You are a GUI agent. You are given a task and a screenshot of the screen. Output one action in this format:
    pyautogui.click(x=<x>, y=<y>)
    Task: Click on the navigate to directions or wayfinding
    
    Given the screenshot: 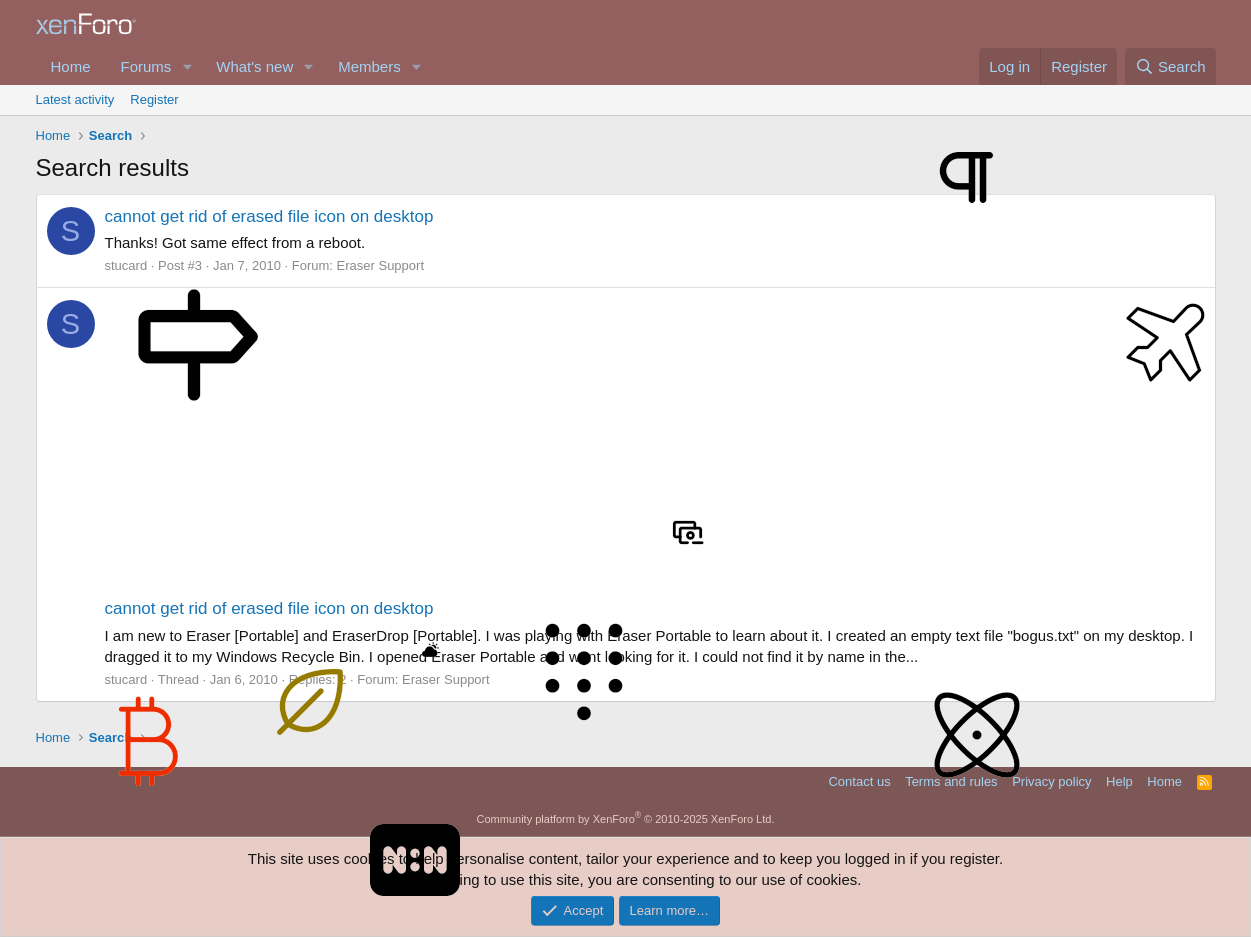 What is the action you would take?
    pyautogui.click(x=194, y=345)
    